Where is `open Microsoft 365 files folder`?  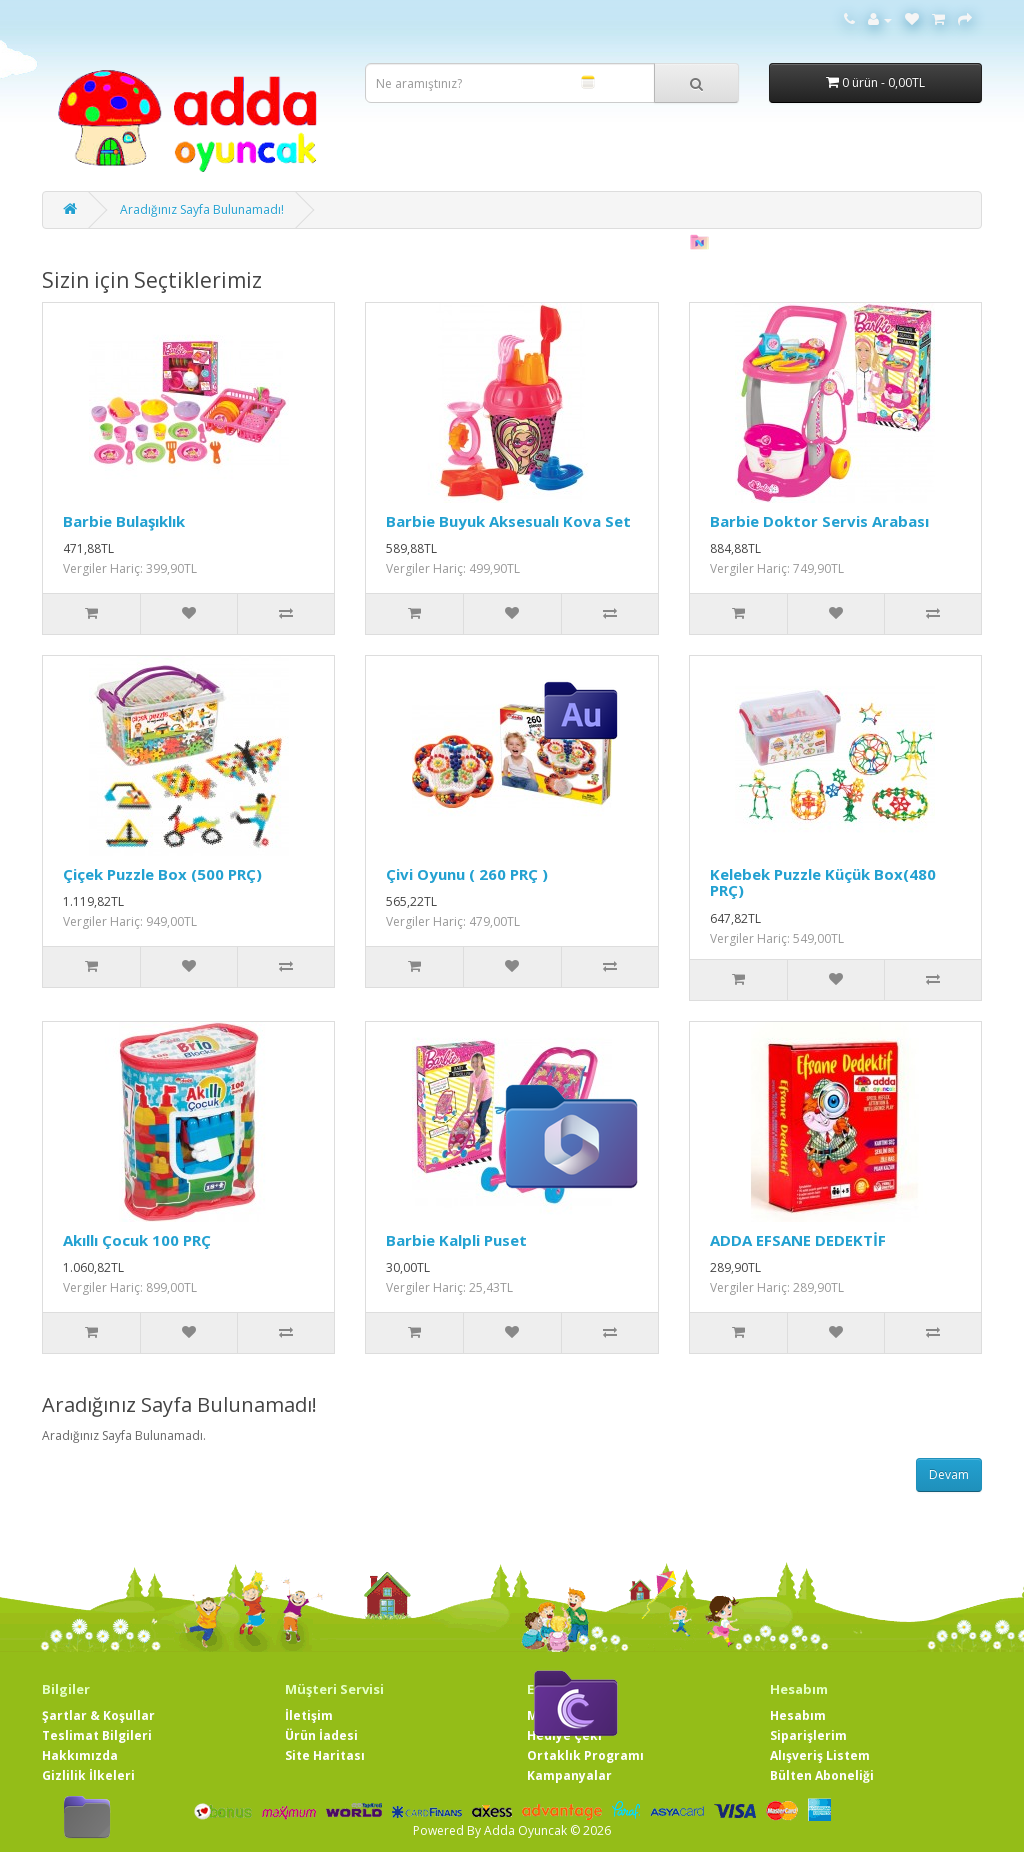 open Microsoft 365 files folder is located at coordinates (571, 1140).